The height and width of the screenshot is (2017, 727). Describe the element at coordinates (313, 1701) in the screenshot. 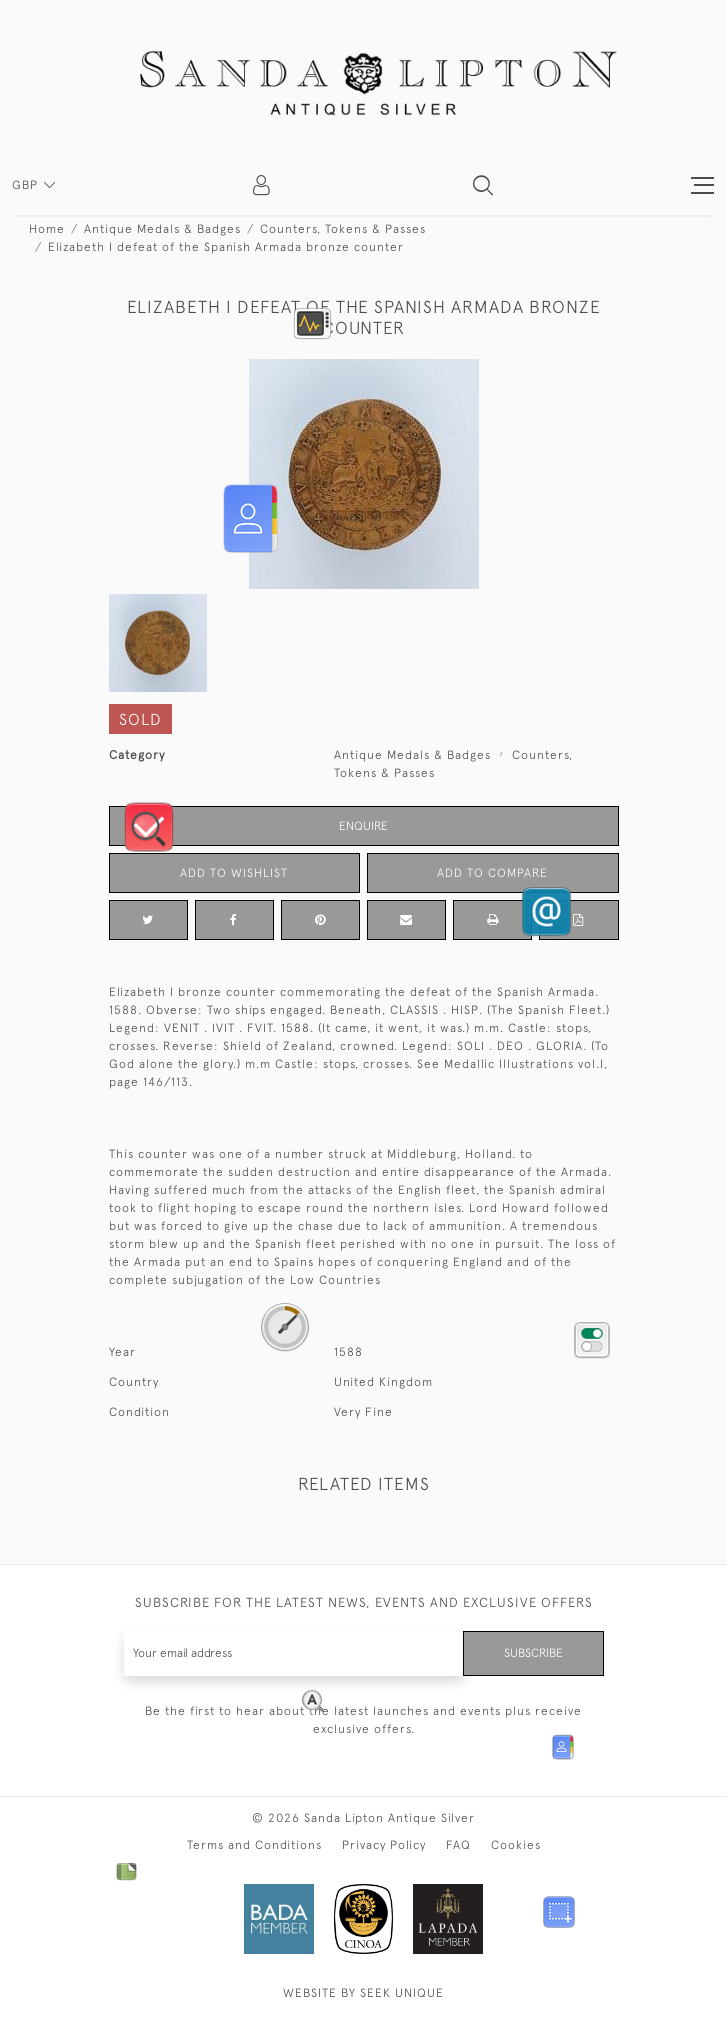

I see `search within file contents` at that location.